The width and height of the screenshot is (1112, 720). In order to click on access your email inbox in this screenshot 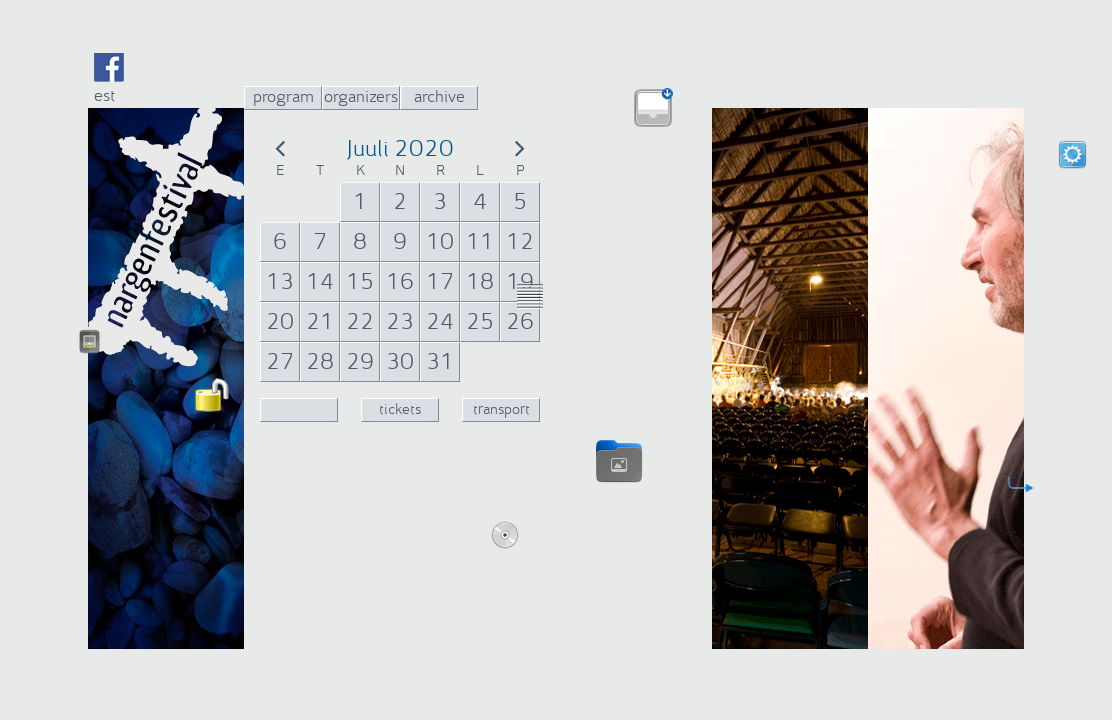, I will do `click(653, 108)`.